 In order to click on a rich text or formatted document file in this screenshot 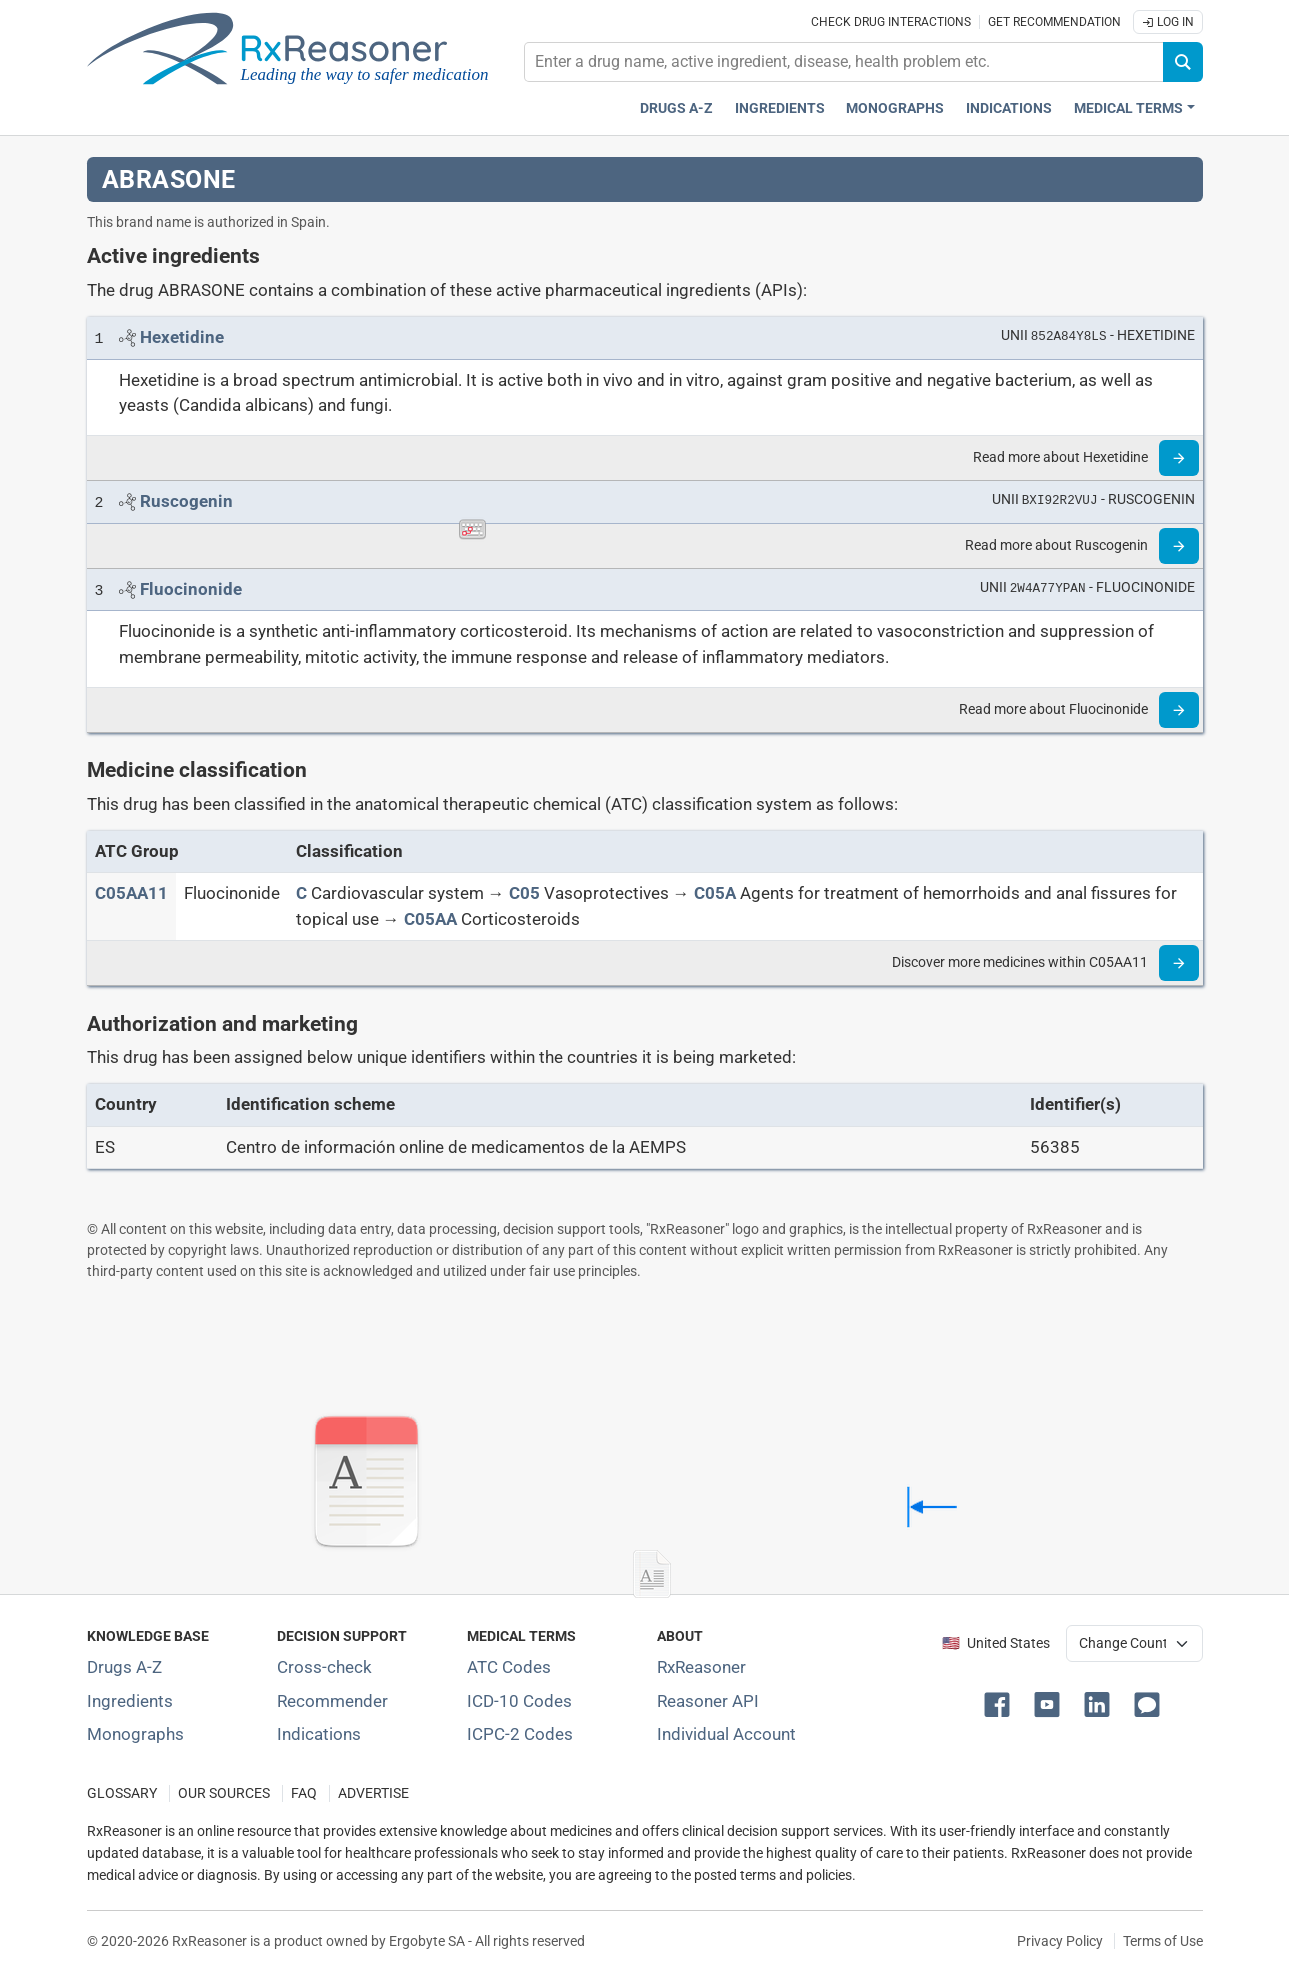, I will do `click(652, 1574)`.